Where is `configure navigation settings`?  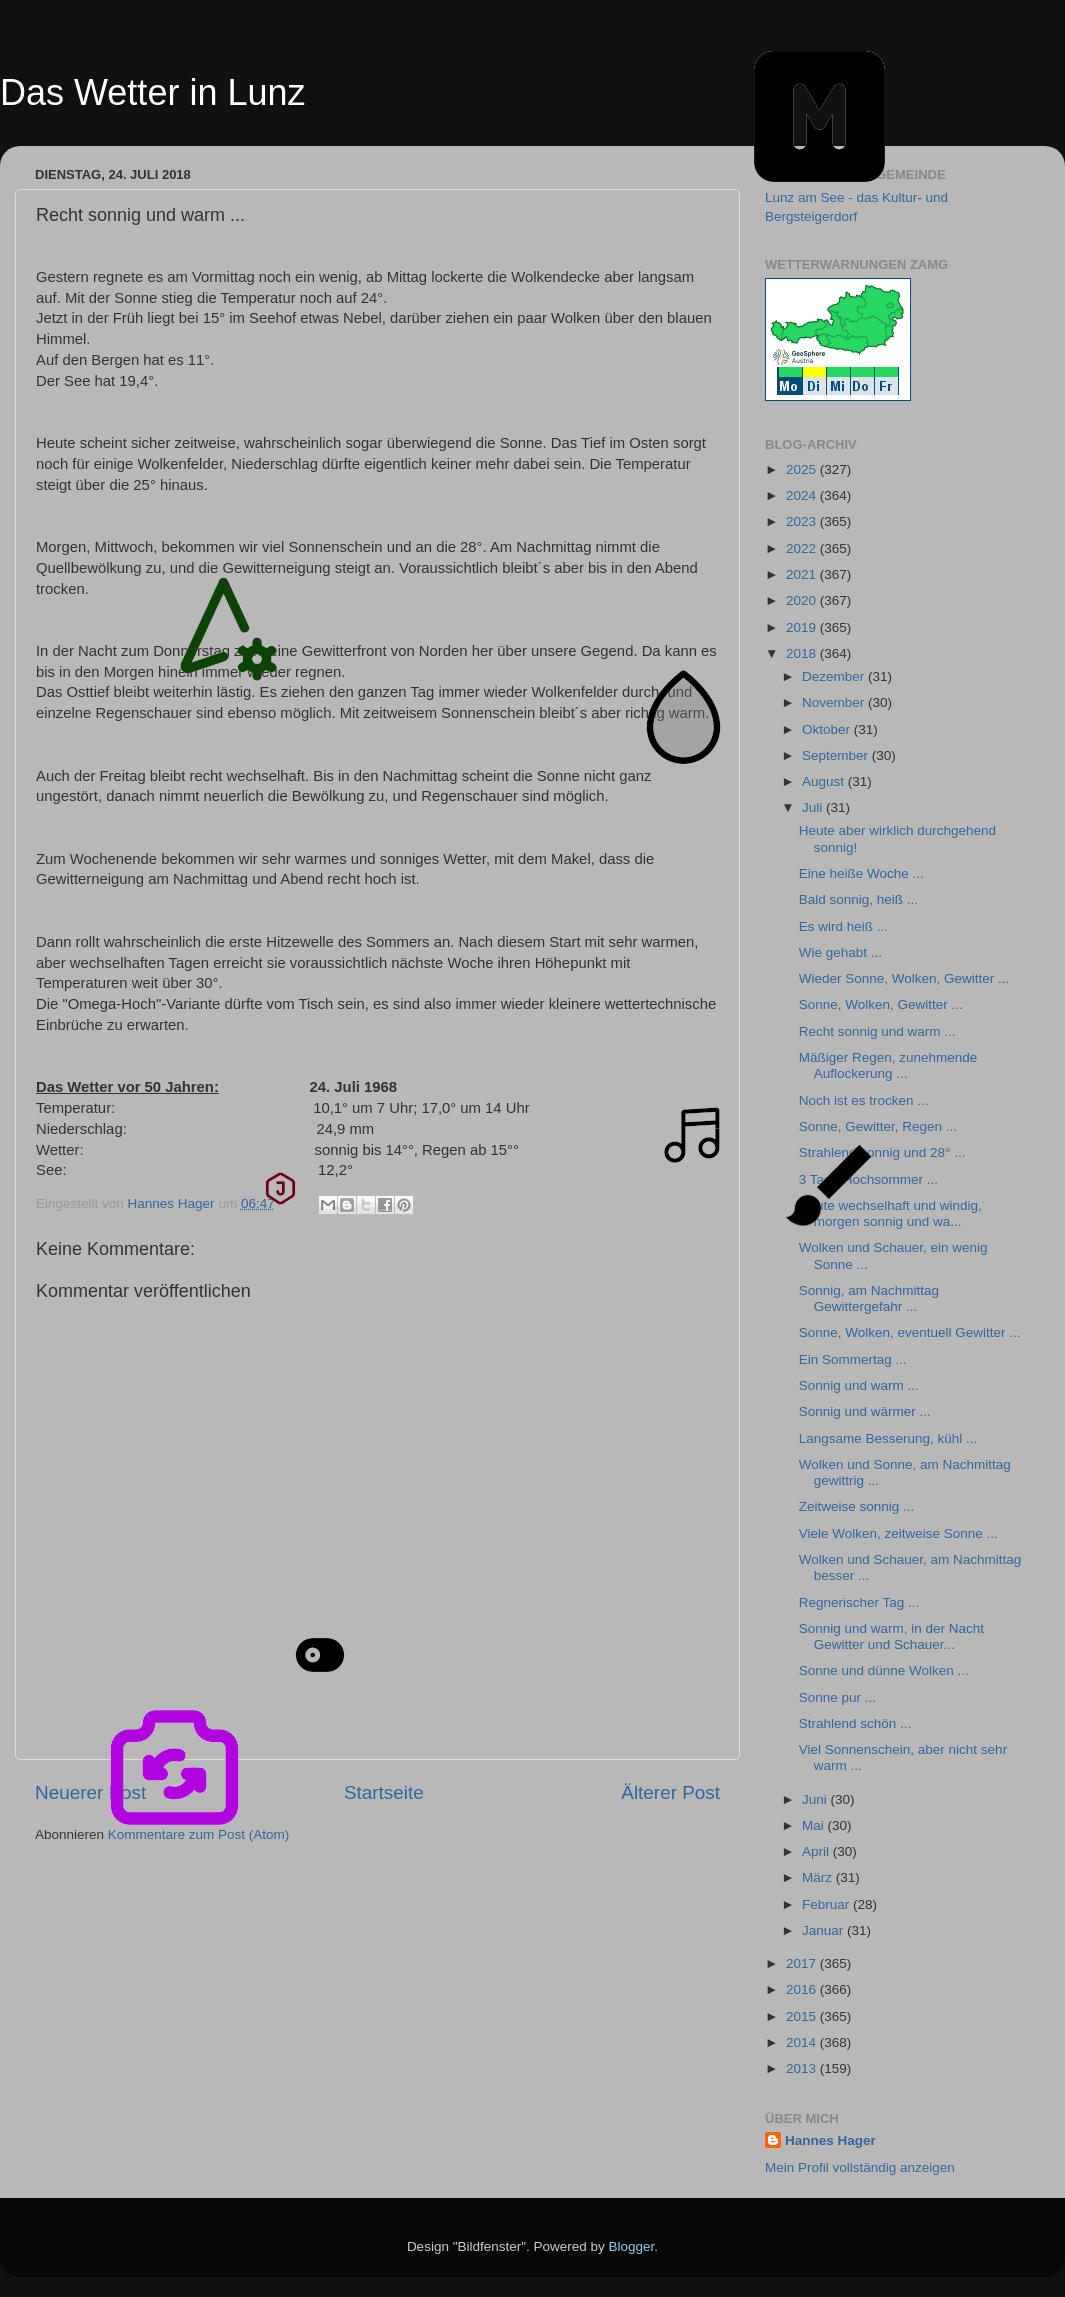
configure navigation settings is located at coordinates (223, 625).